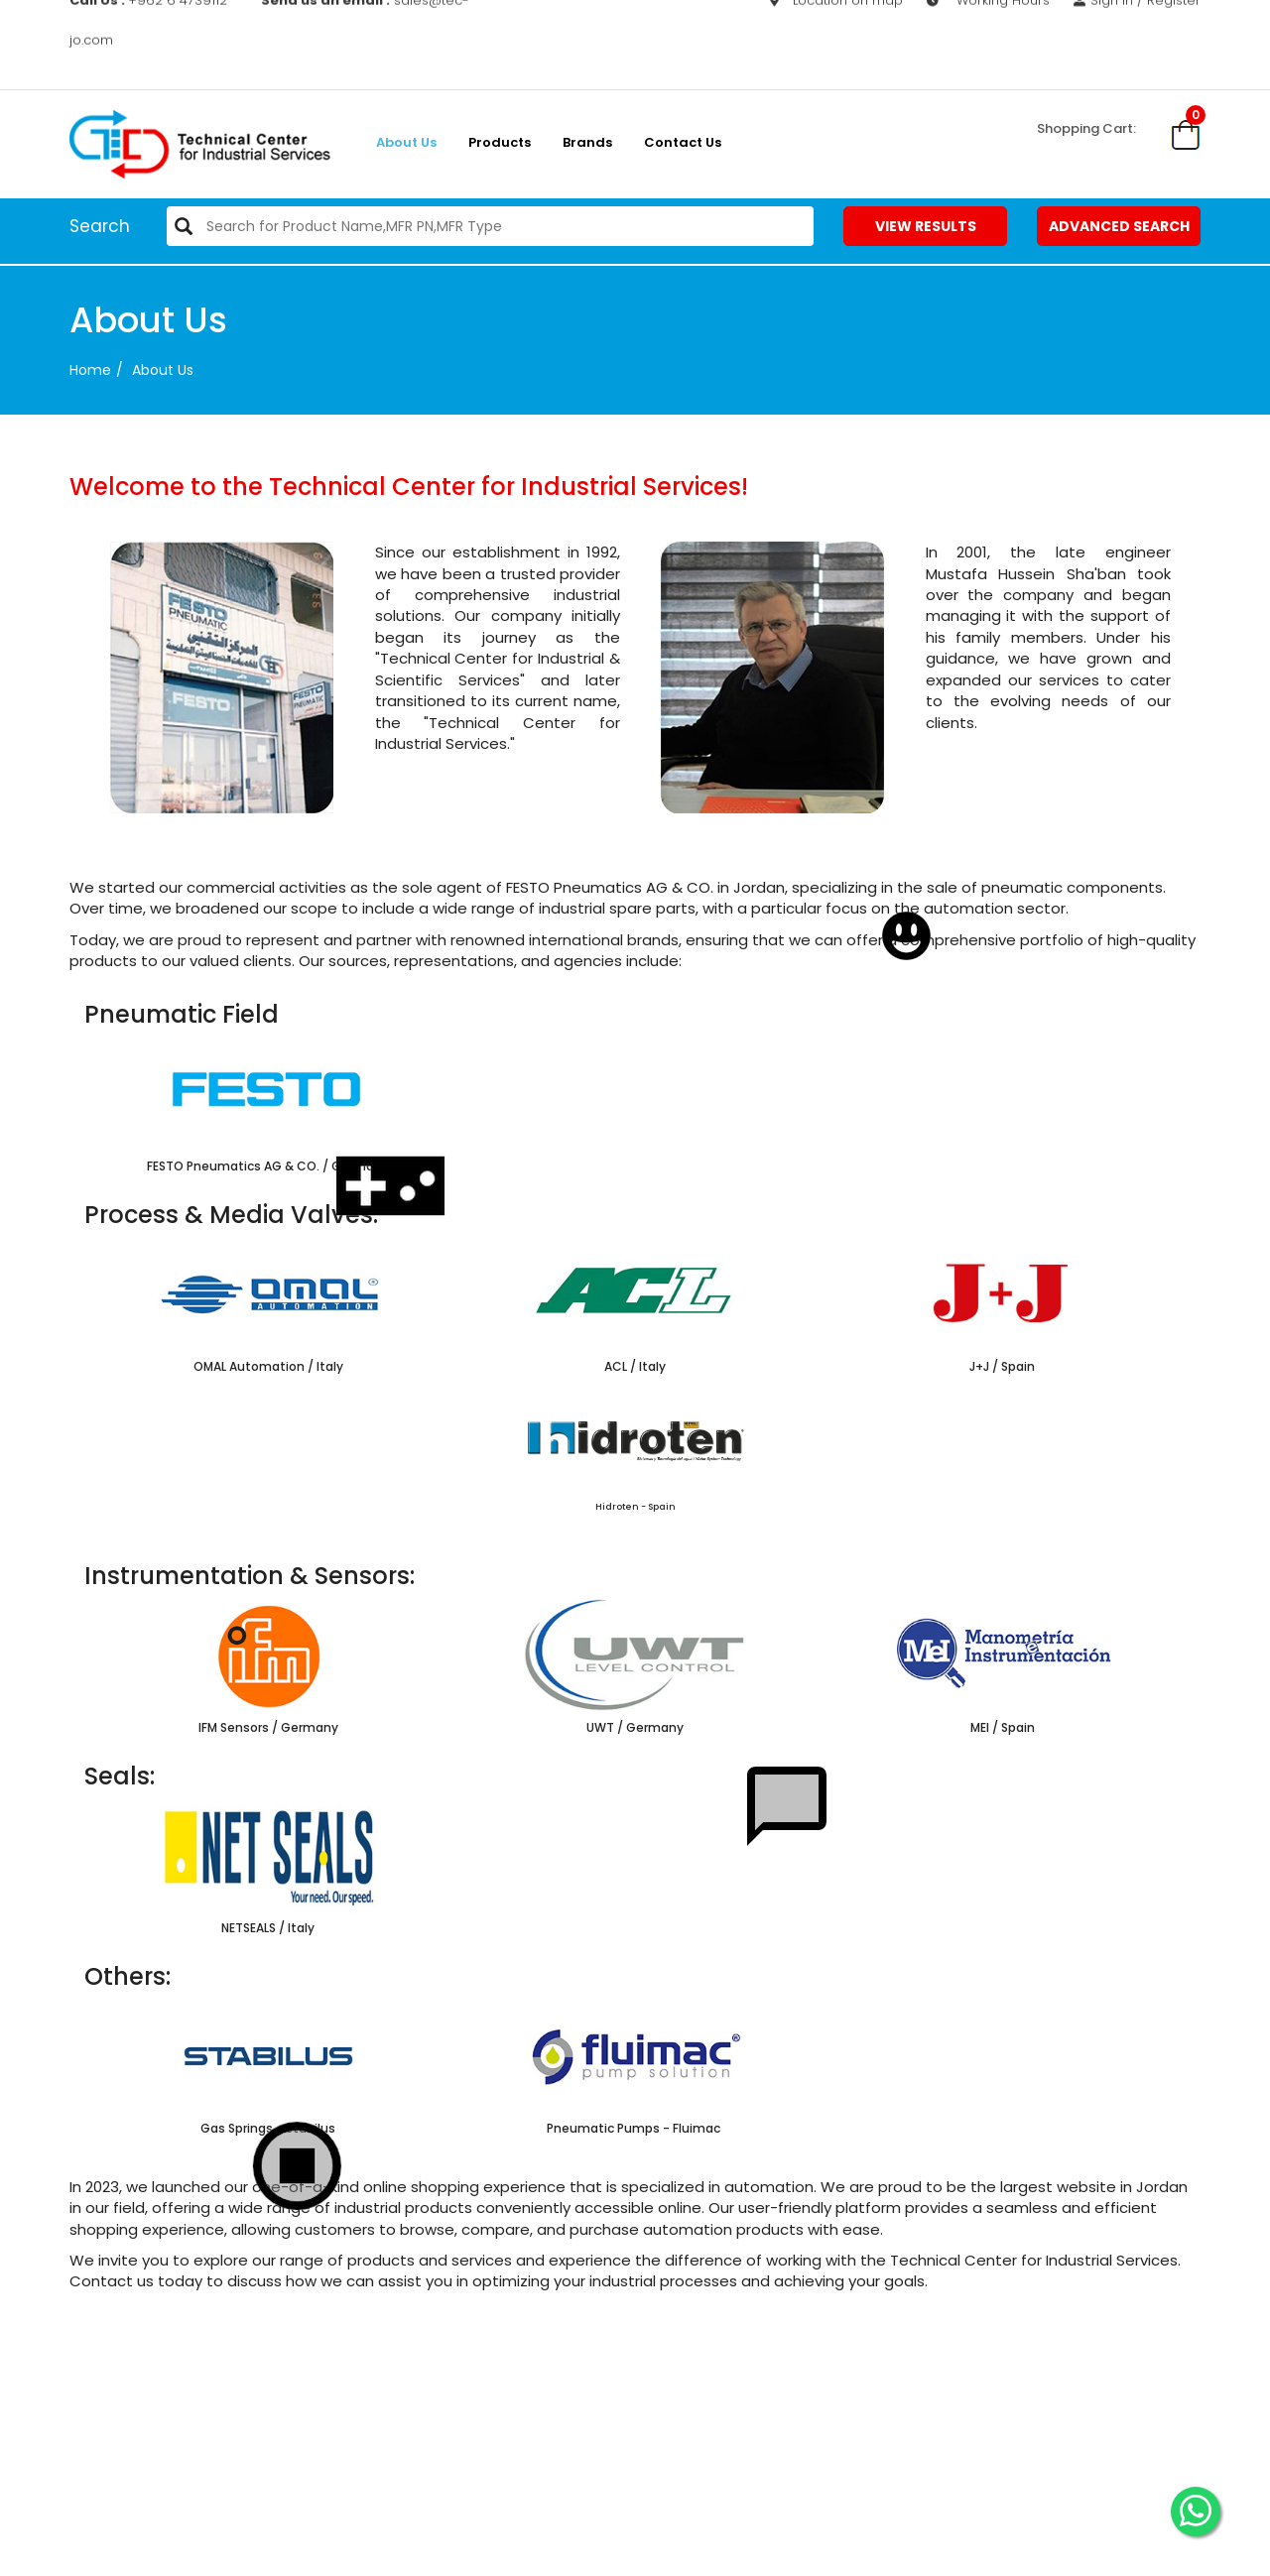 This screenshot has height=2576, width=1270. What do you see at coordinates (906, 935) in the screenshot?
I see `react to a message with a happy emoji` at bounding box center [906, 935].